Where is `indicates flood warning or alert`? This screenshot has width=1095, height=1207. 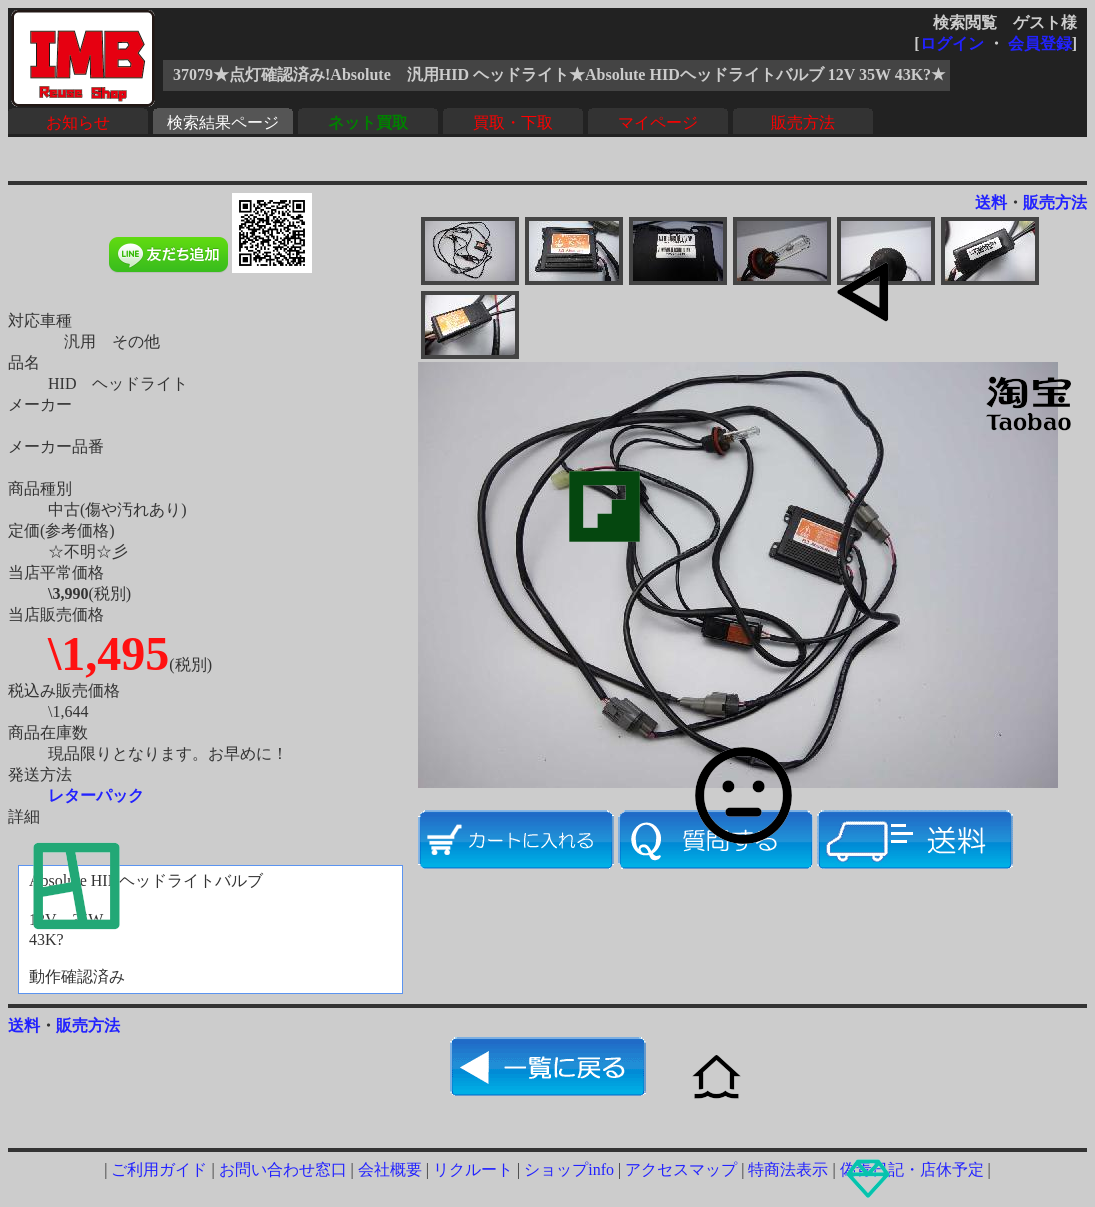 indicates flood warning or alert is located at coordinates (716, 1078).